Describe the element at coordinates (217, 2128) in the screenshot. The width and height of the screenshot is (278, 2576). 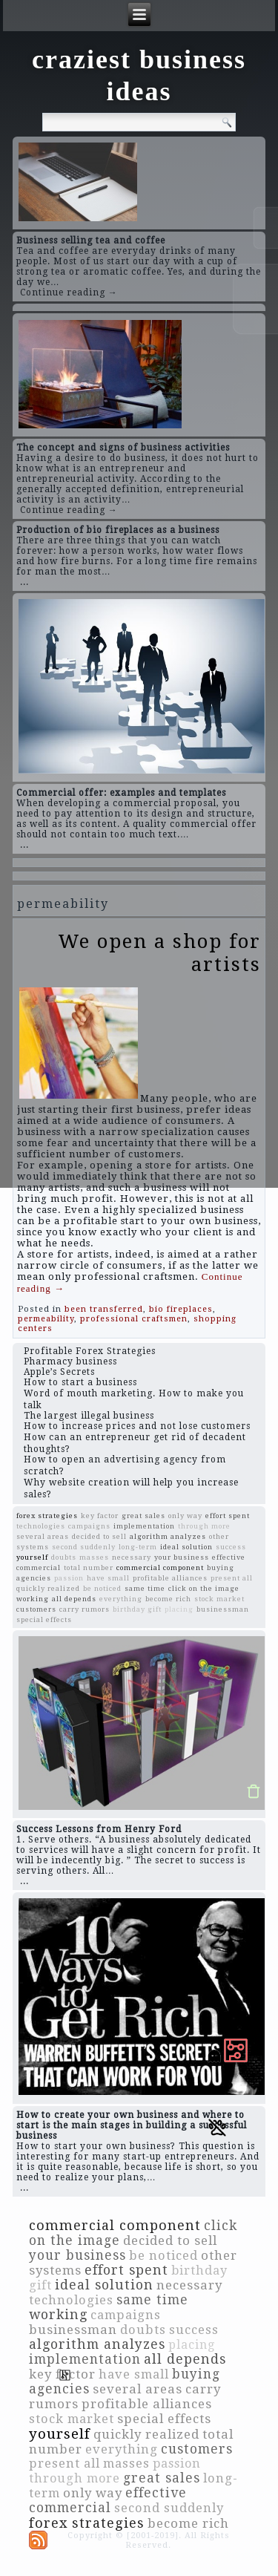
I see `disable pet-friendly filter` at that location.